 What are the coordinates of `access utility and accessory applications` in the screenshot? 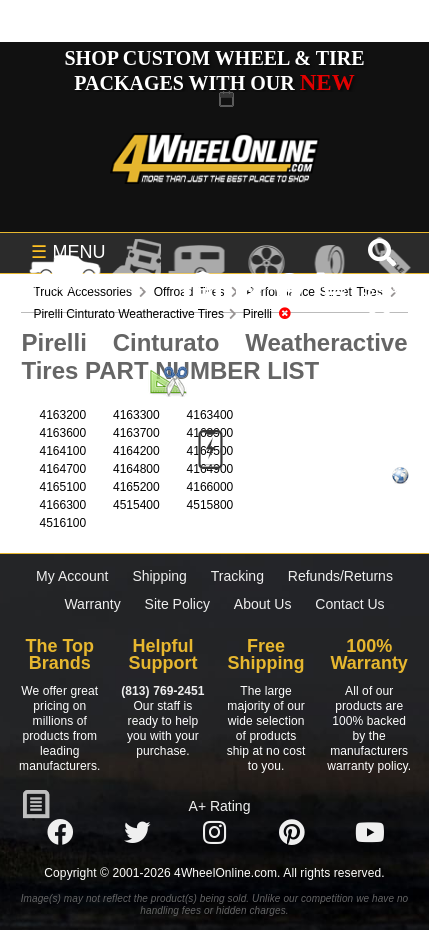 It's located at (167, 378).